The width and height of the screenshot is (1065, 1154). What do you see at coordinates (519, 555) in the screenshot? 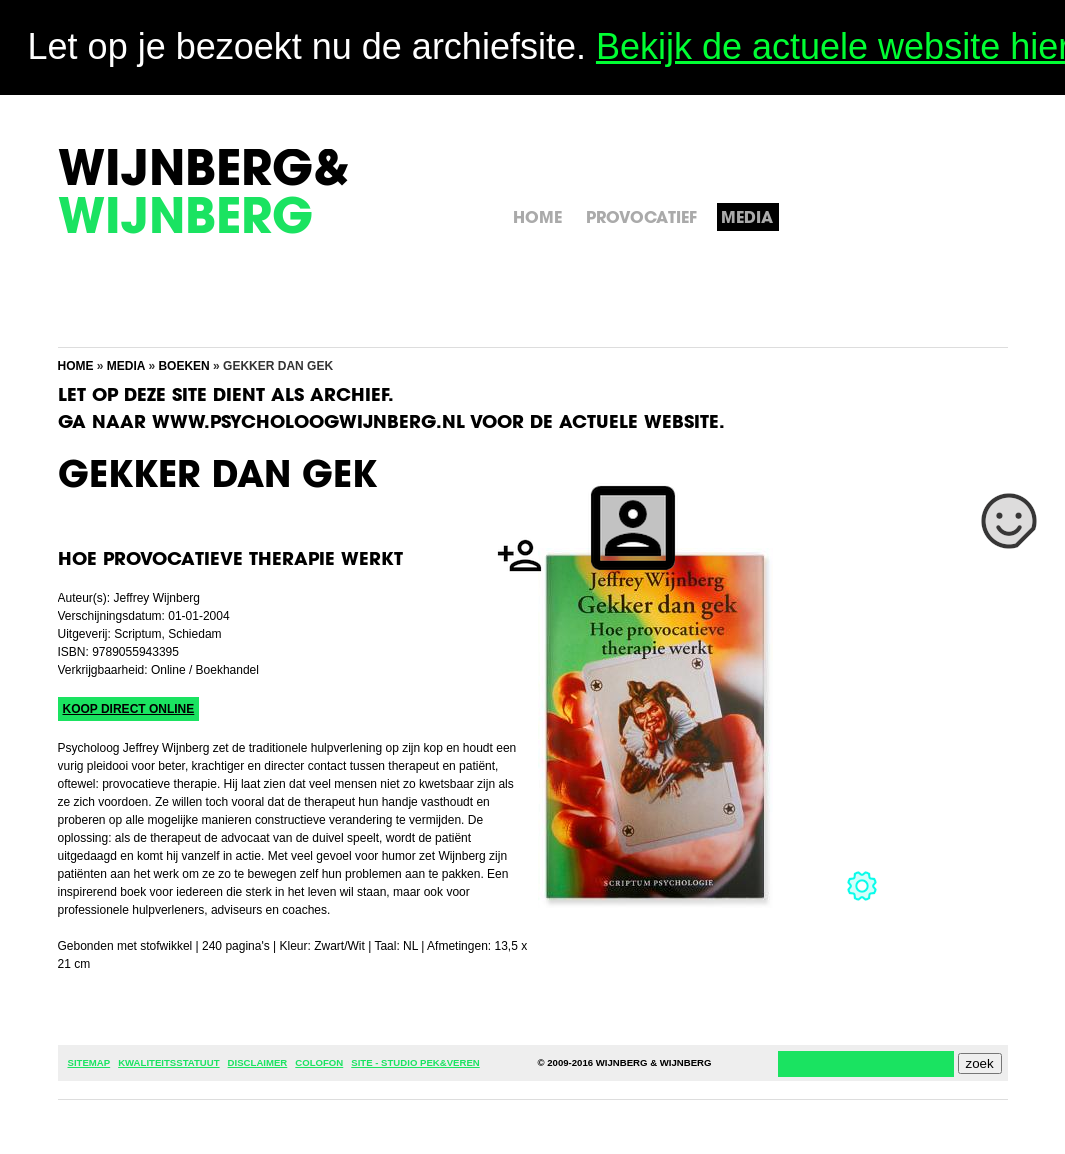
I see `add a new contact` at bounding box center [519, 555].